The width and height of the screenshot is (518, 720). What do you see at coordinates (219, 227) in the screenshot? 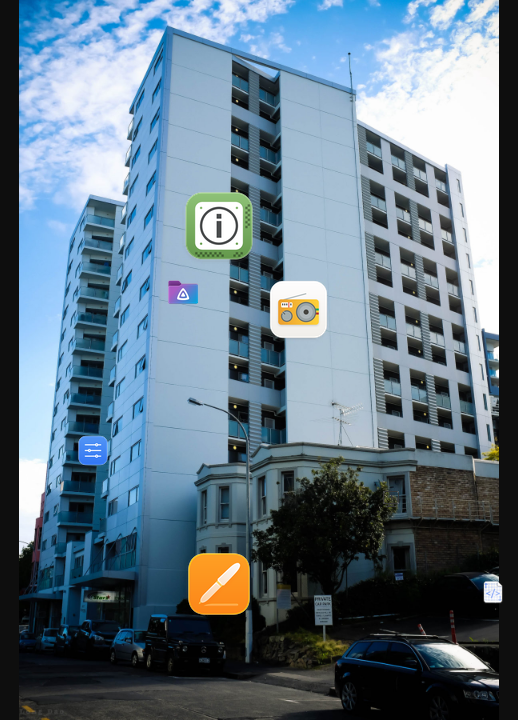
I see `view hardware information and system specs` at bounding box center [219, 227].